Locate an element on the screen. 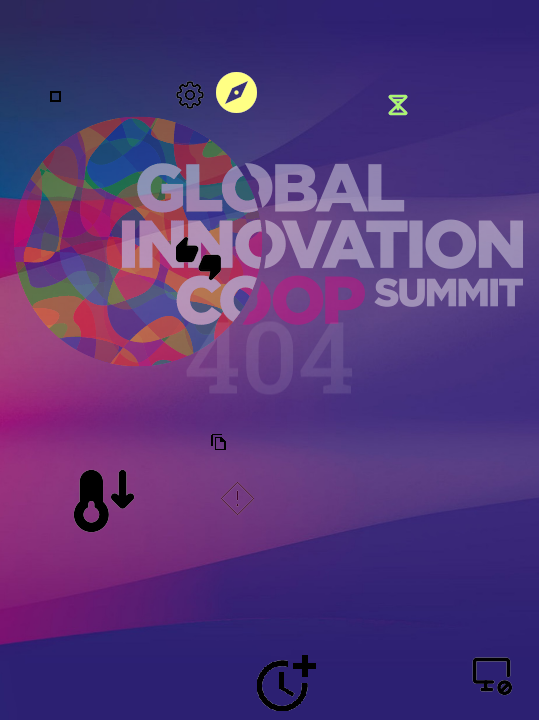 Image resolution: width=539 pixels, height=720 pixels. access settings or preferences is located at coordinates (190, 95).